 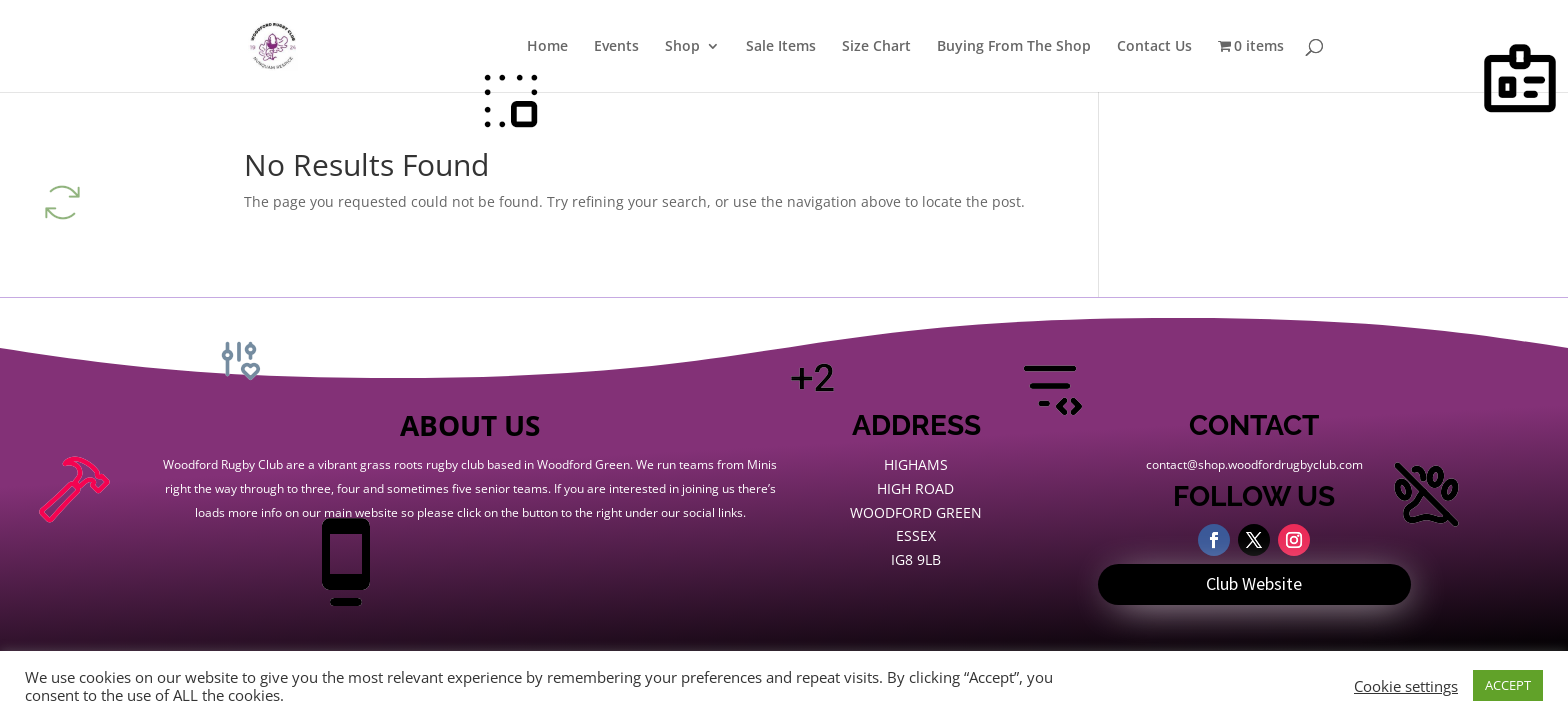 I want to click on increase exposure by 2 stops in photo editing, so click(x=812, y=378).